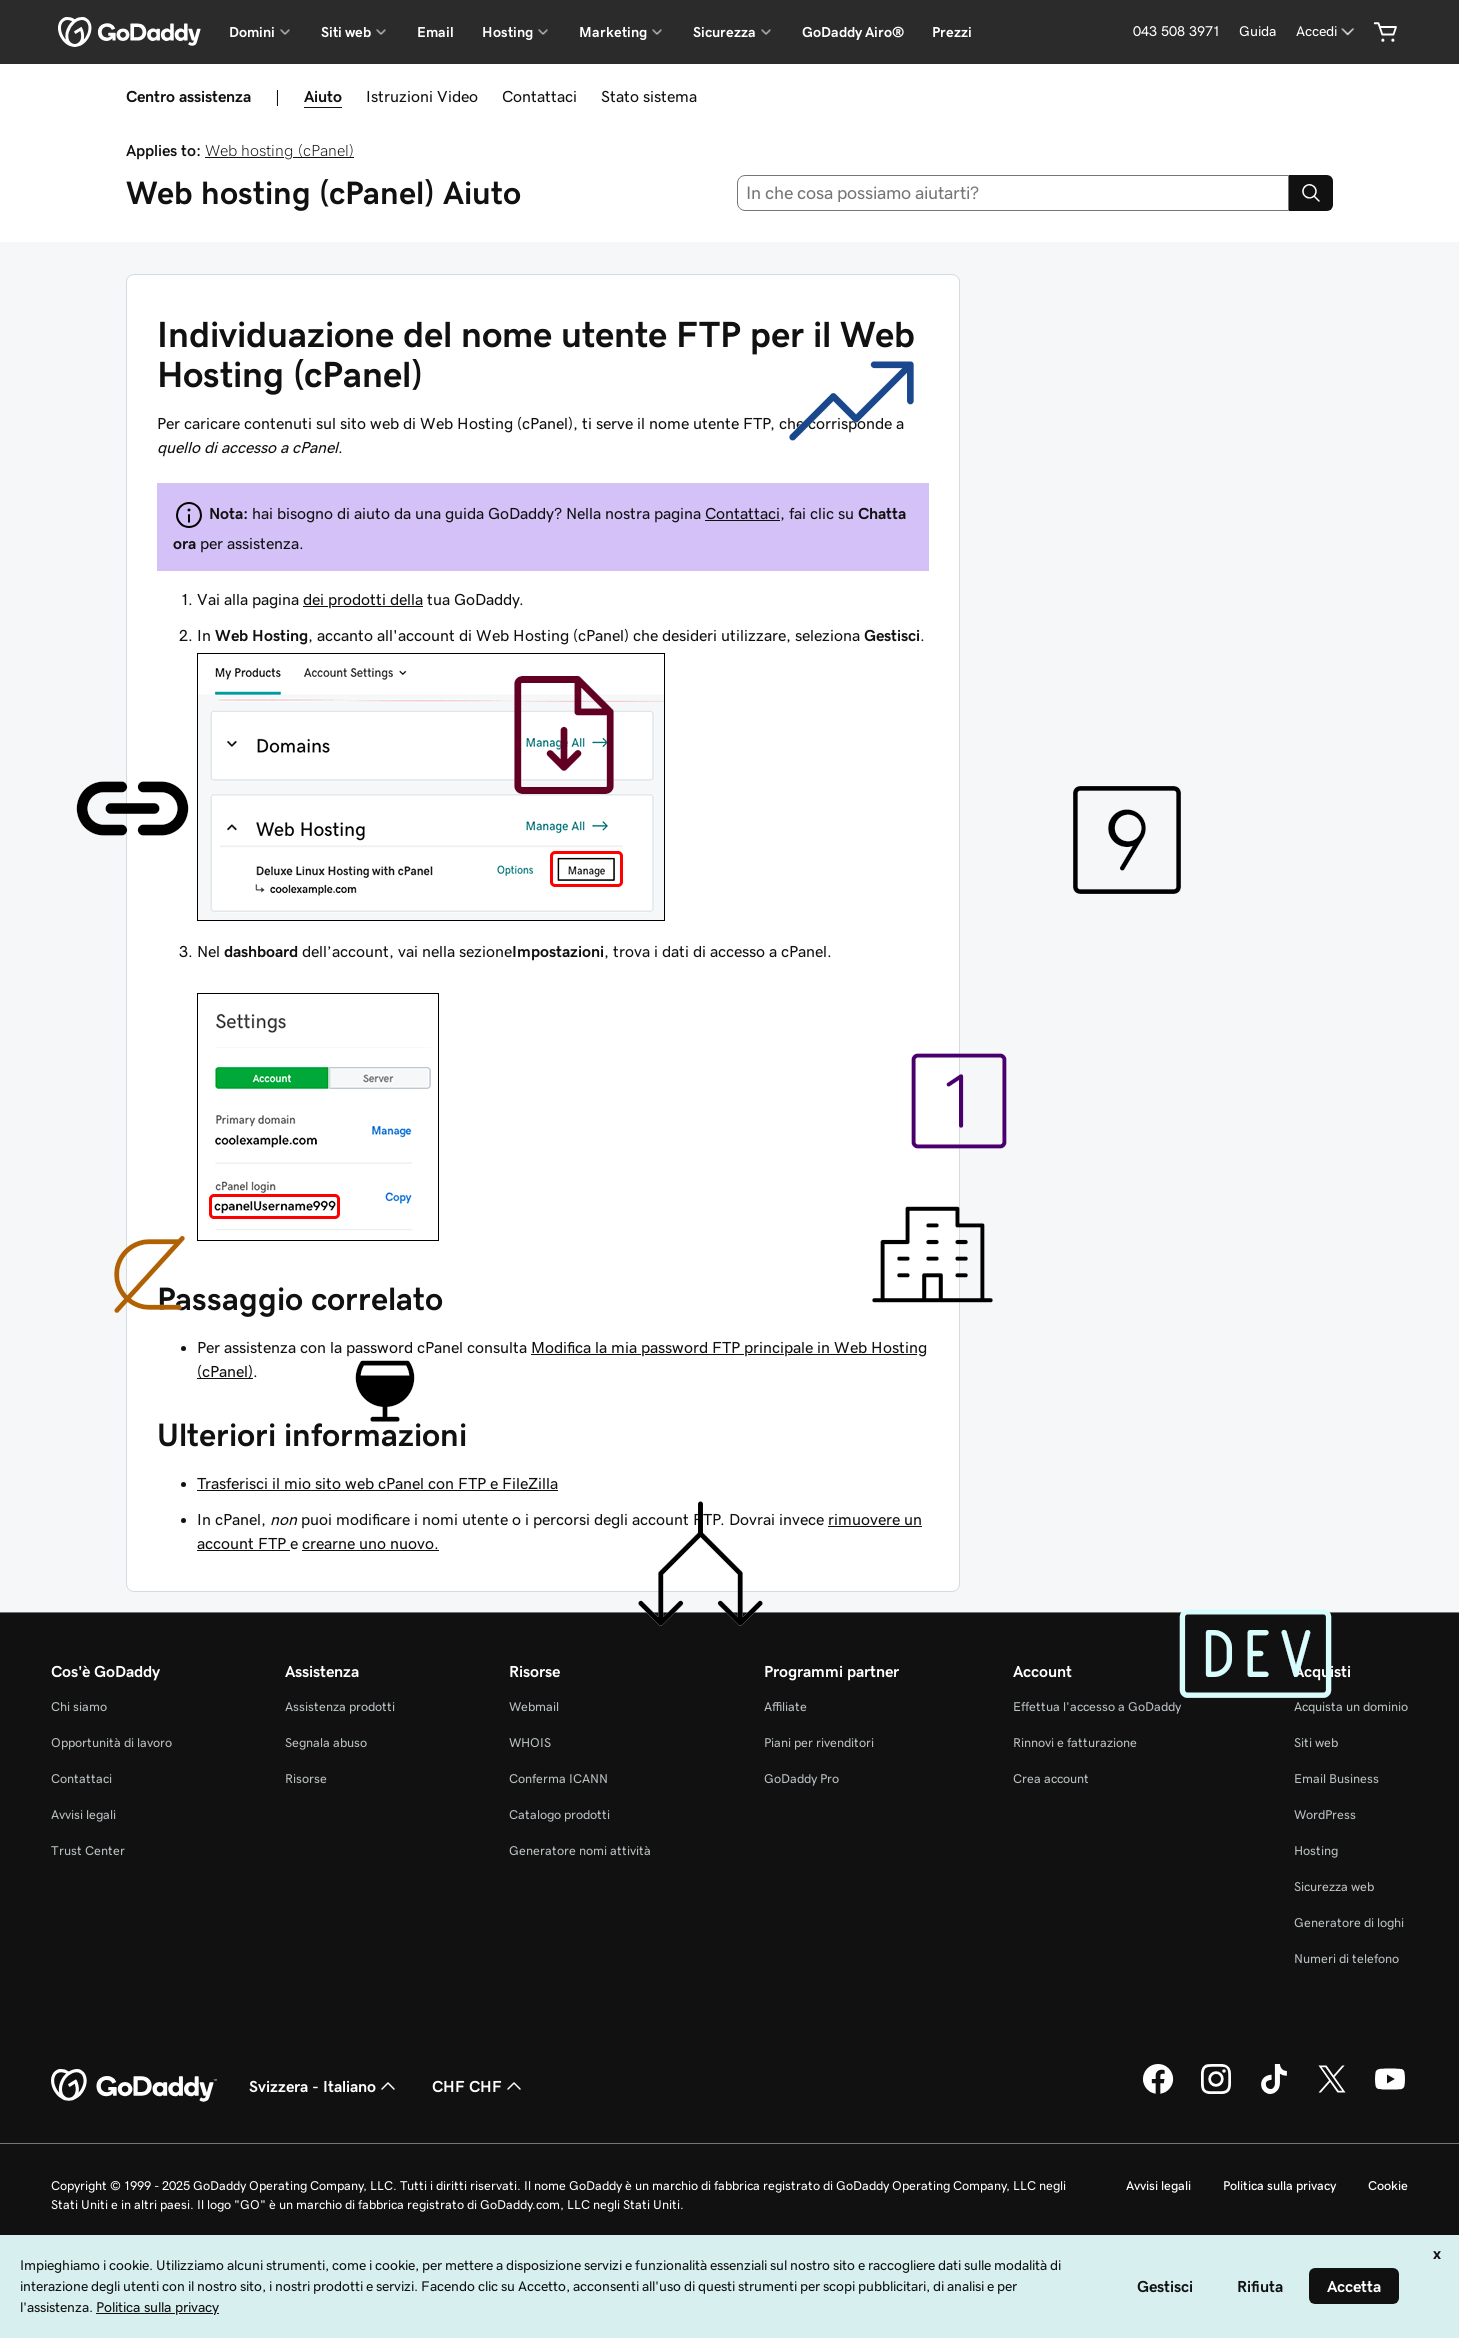  What do you see at coordinates (959, 1101) in the screenshot?
I see `indicates the first step in a process` at bounding box center [959, 1101].